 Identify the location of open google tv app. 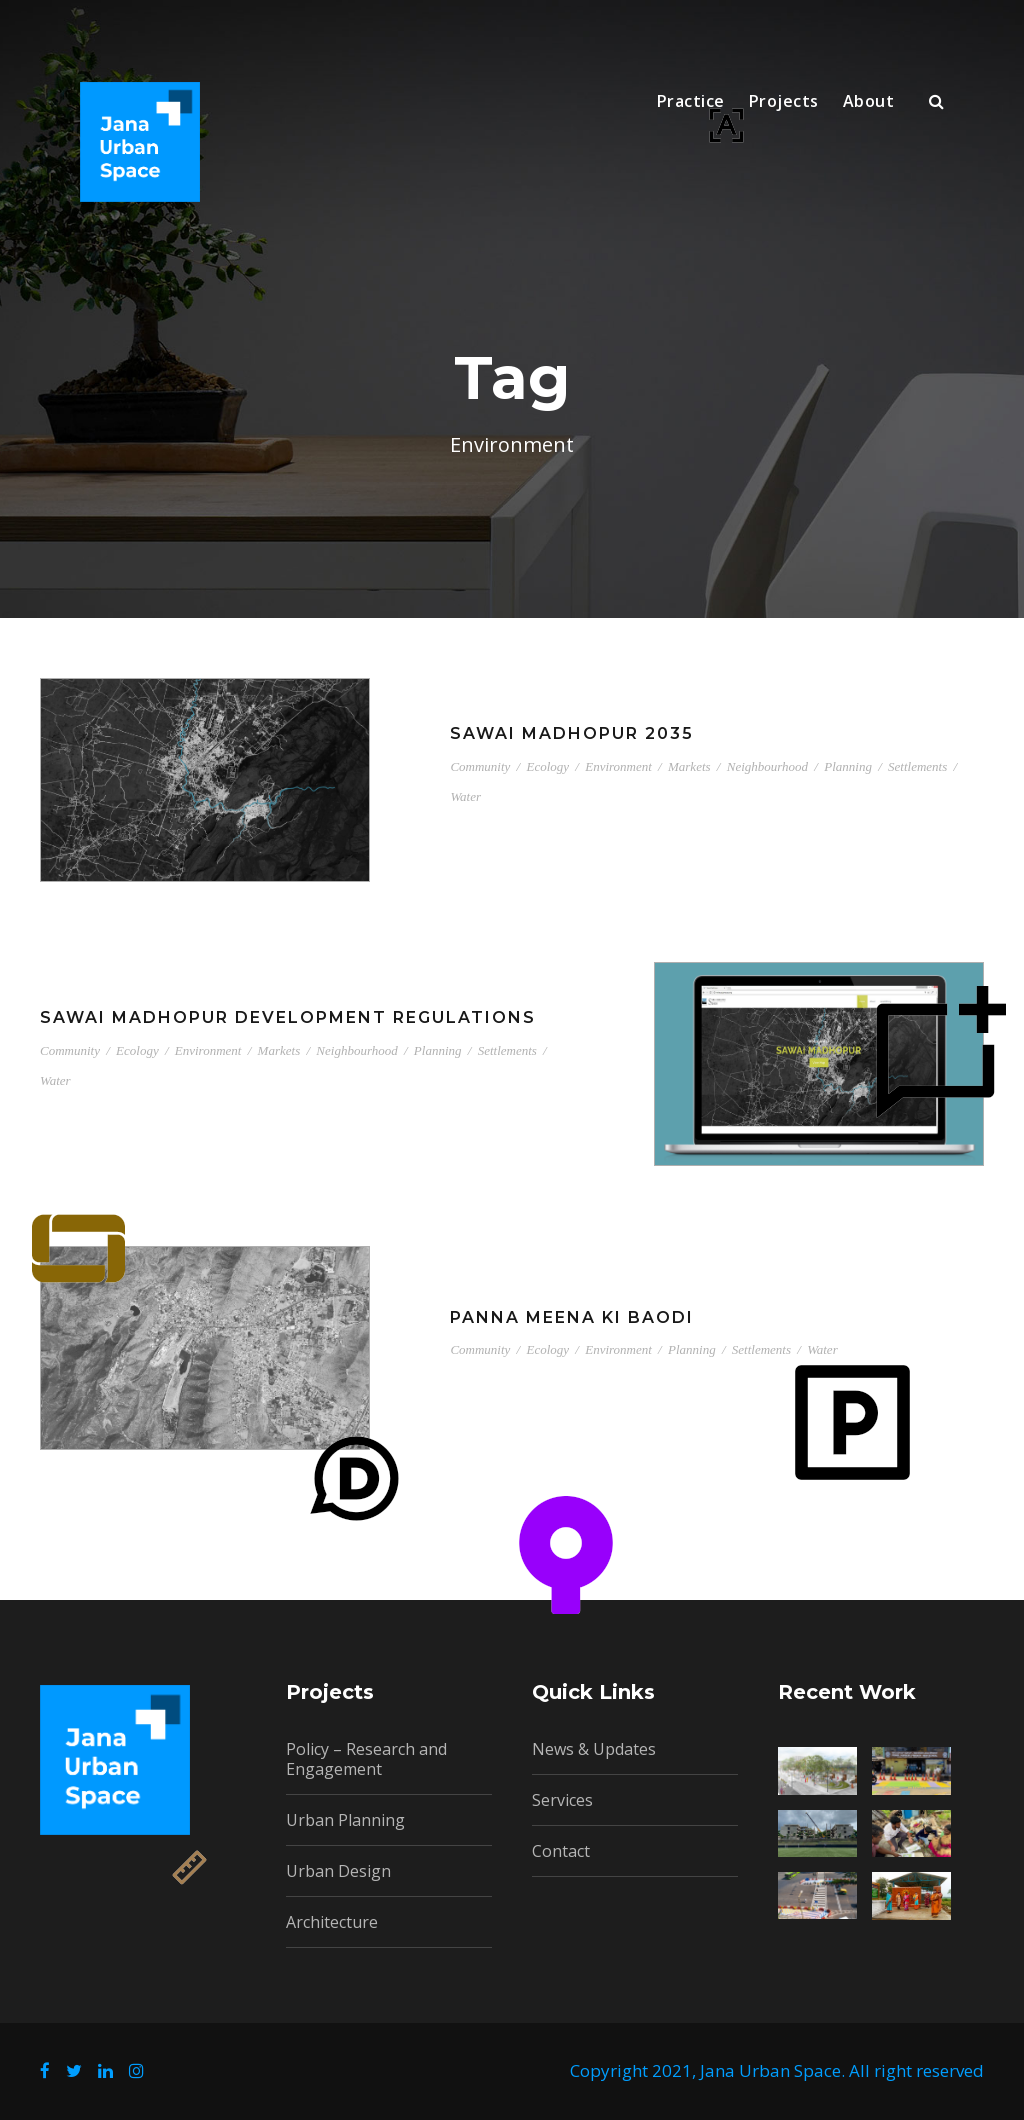
(78, 1248).